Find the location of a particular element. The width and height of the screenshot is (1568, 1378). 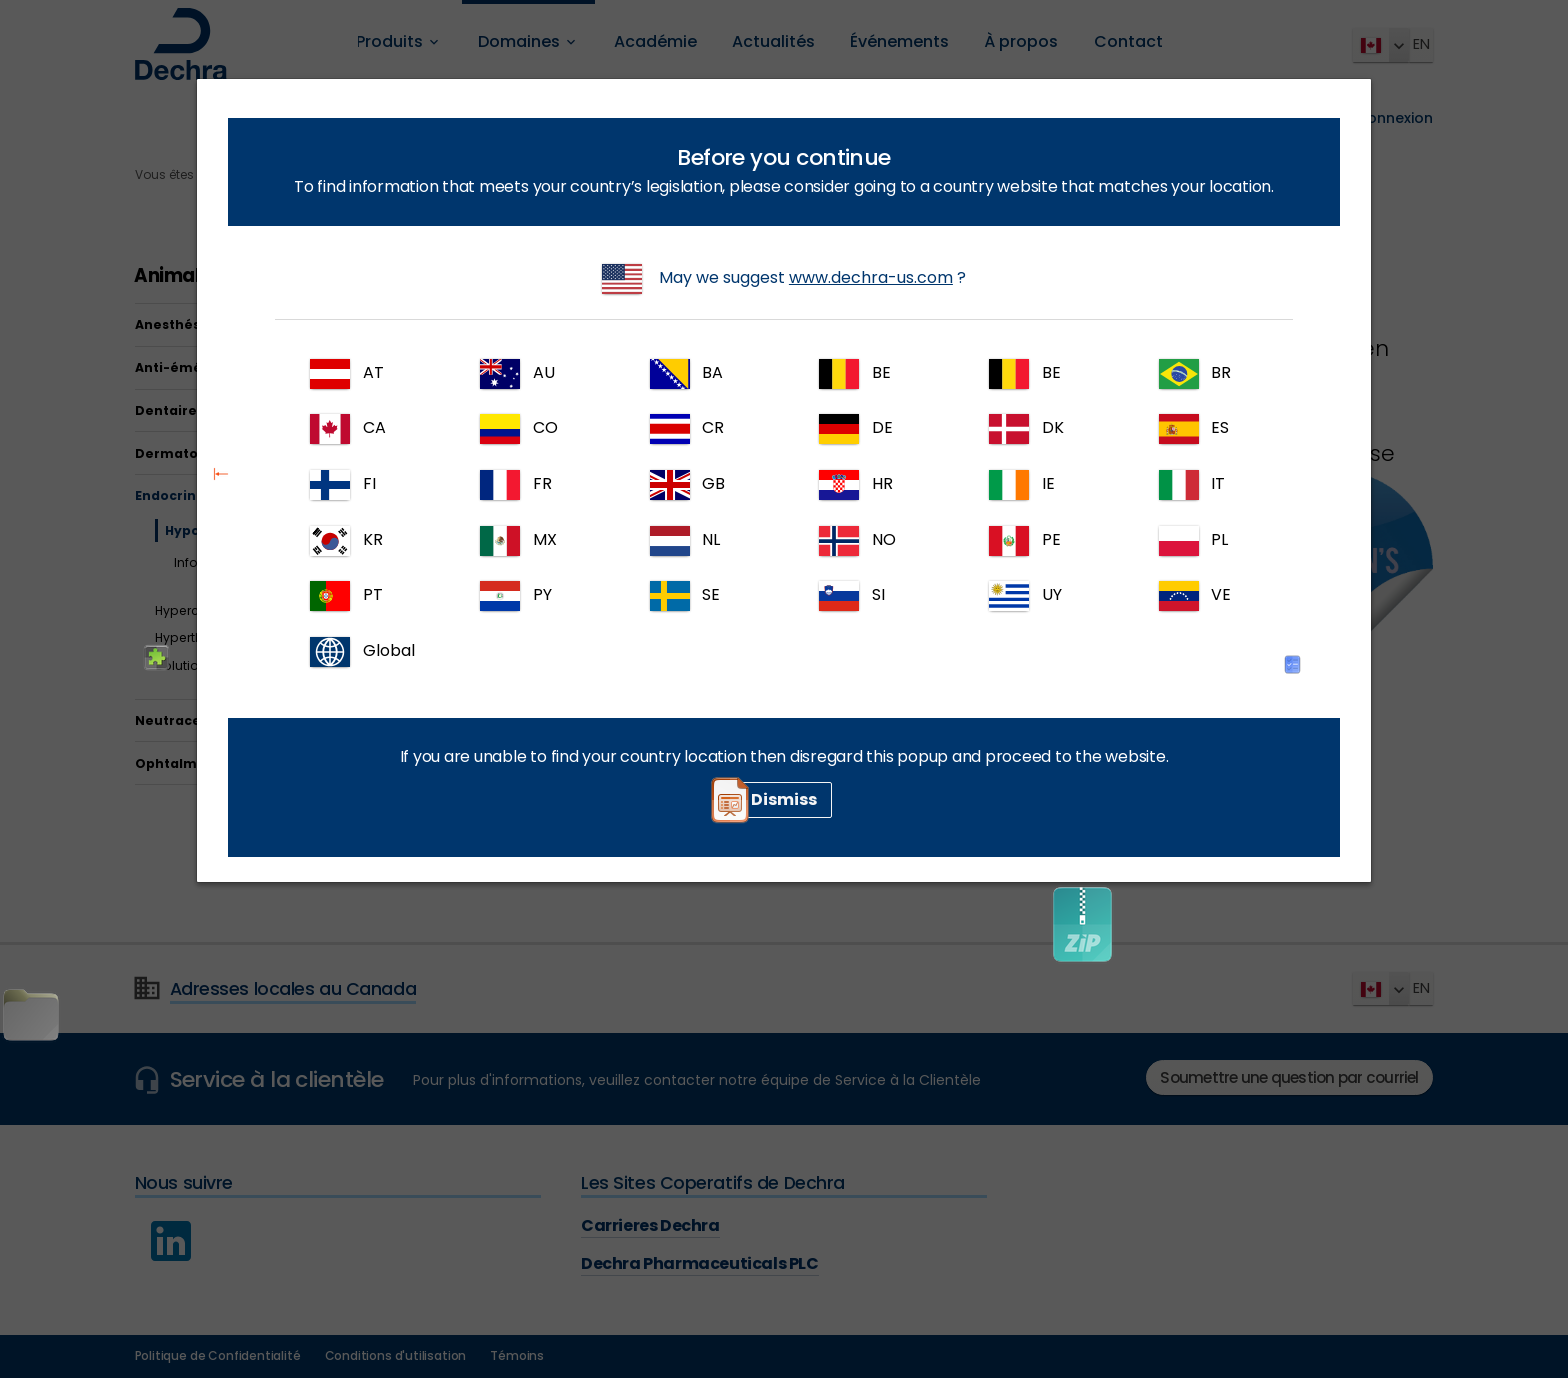

browse or manage system add-ons is located at coordinates (156, 657).